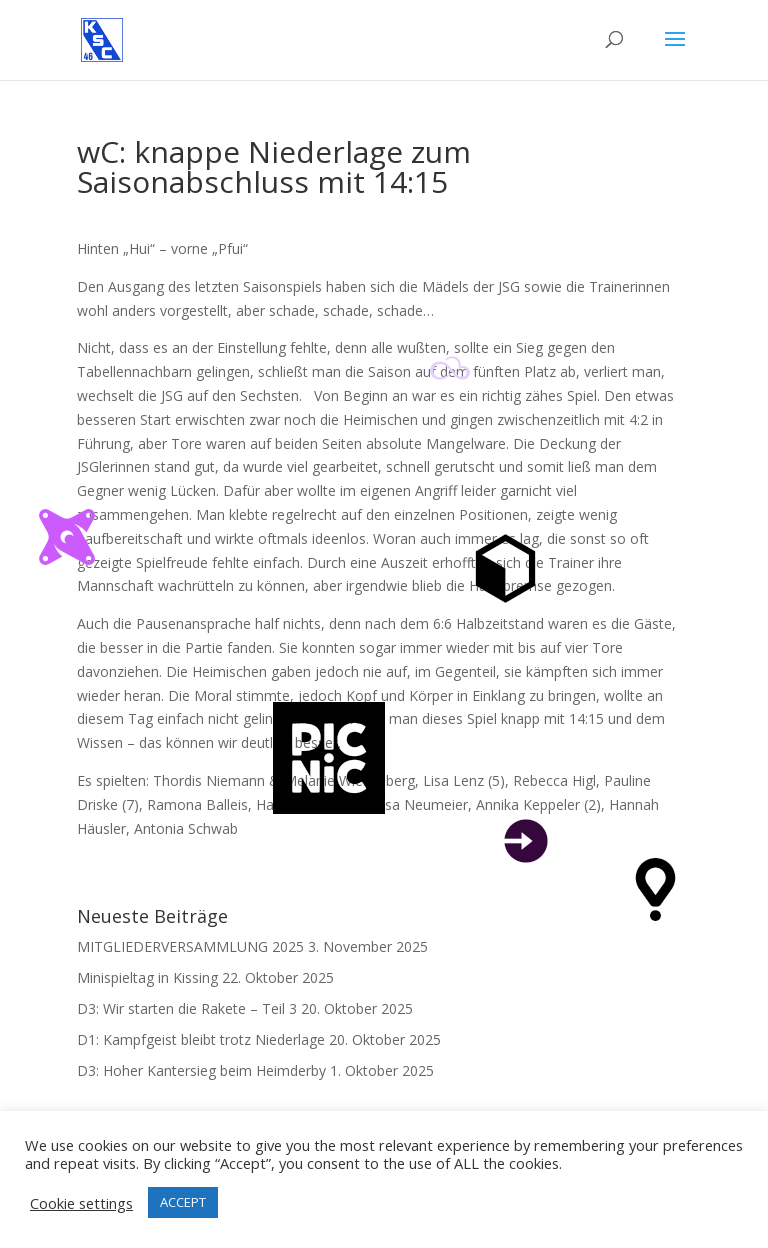 Image resolution: width=768 pixels, height=1248 pixels. I want to click on skyatlas brand logo, so click(450, 368).